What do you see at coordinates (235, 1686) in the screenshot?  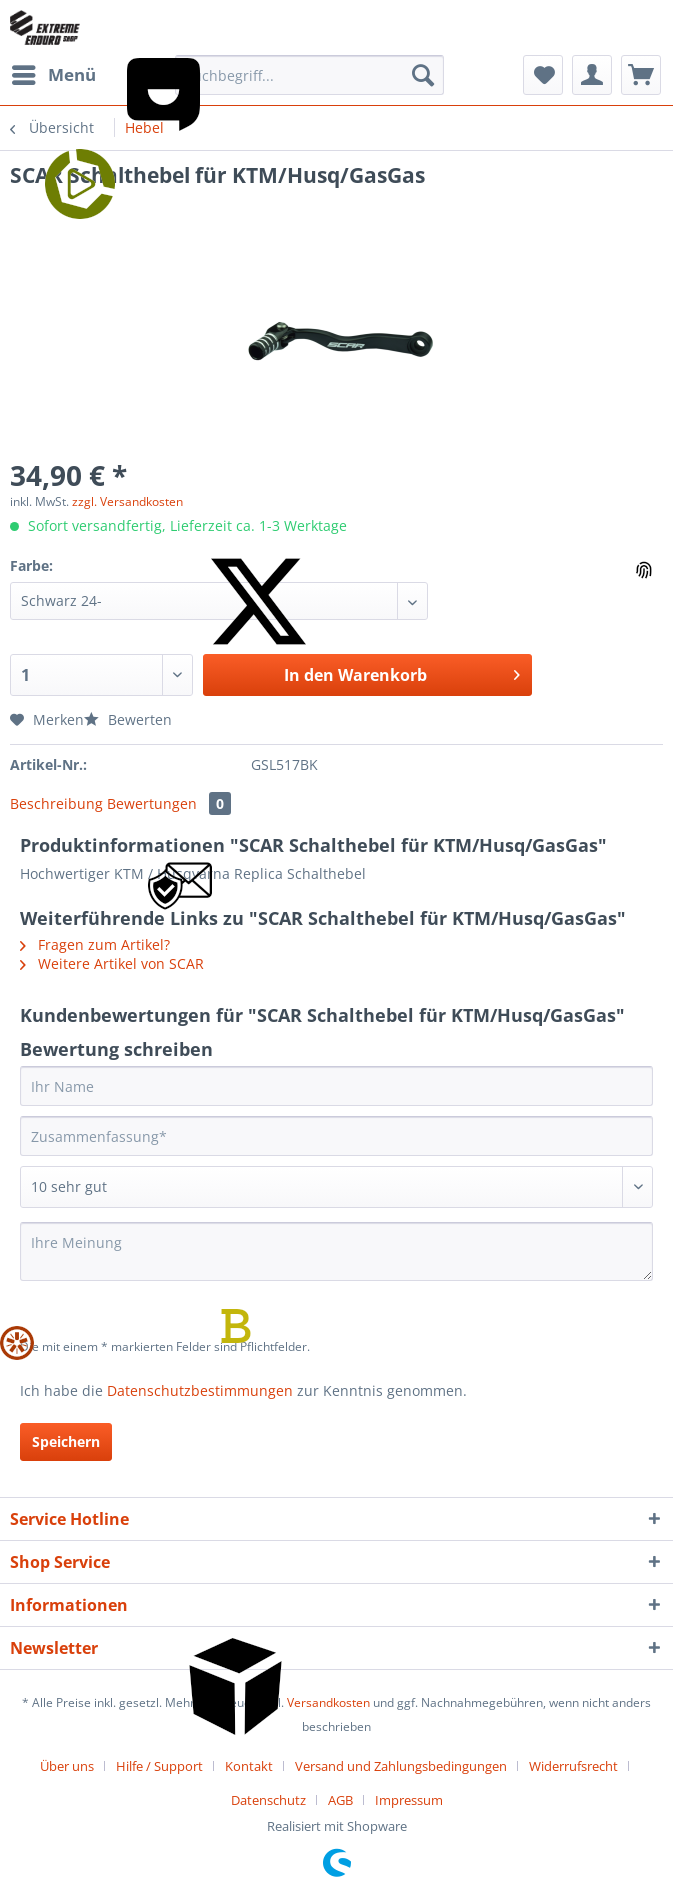 I see `pkgsrc package management system logo` at bounding box center [235, 1686].